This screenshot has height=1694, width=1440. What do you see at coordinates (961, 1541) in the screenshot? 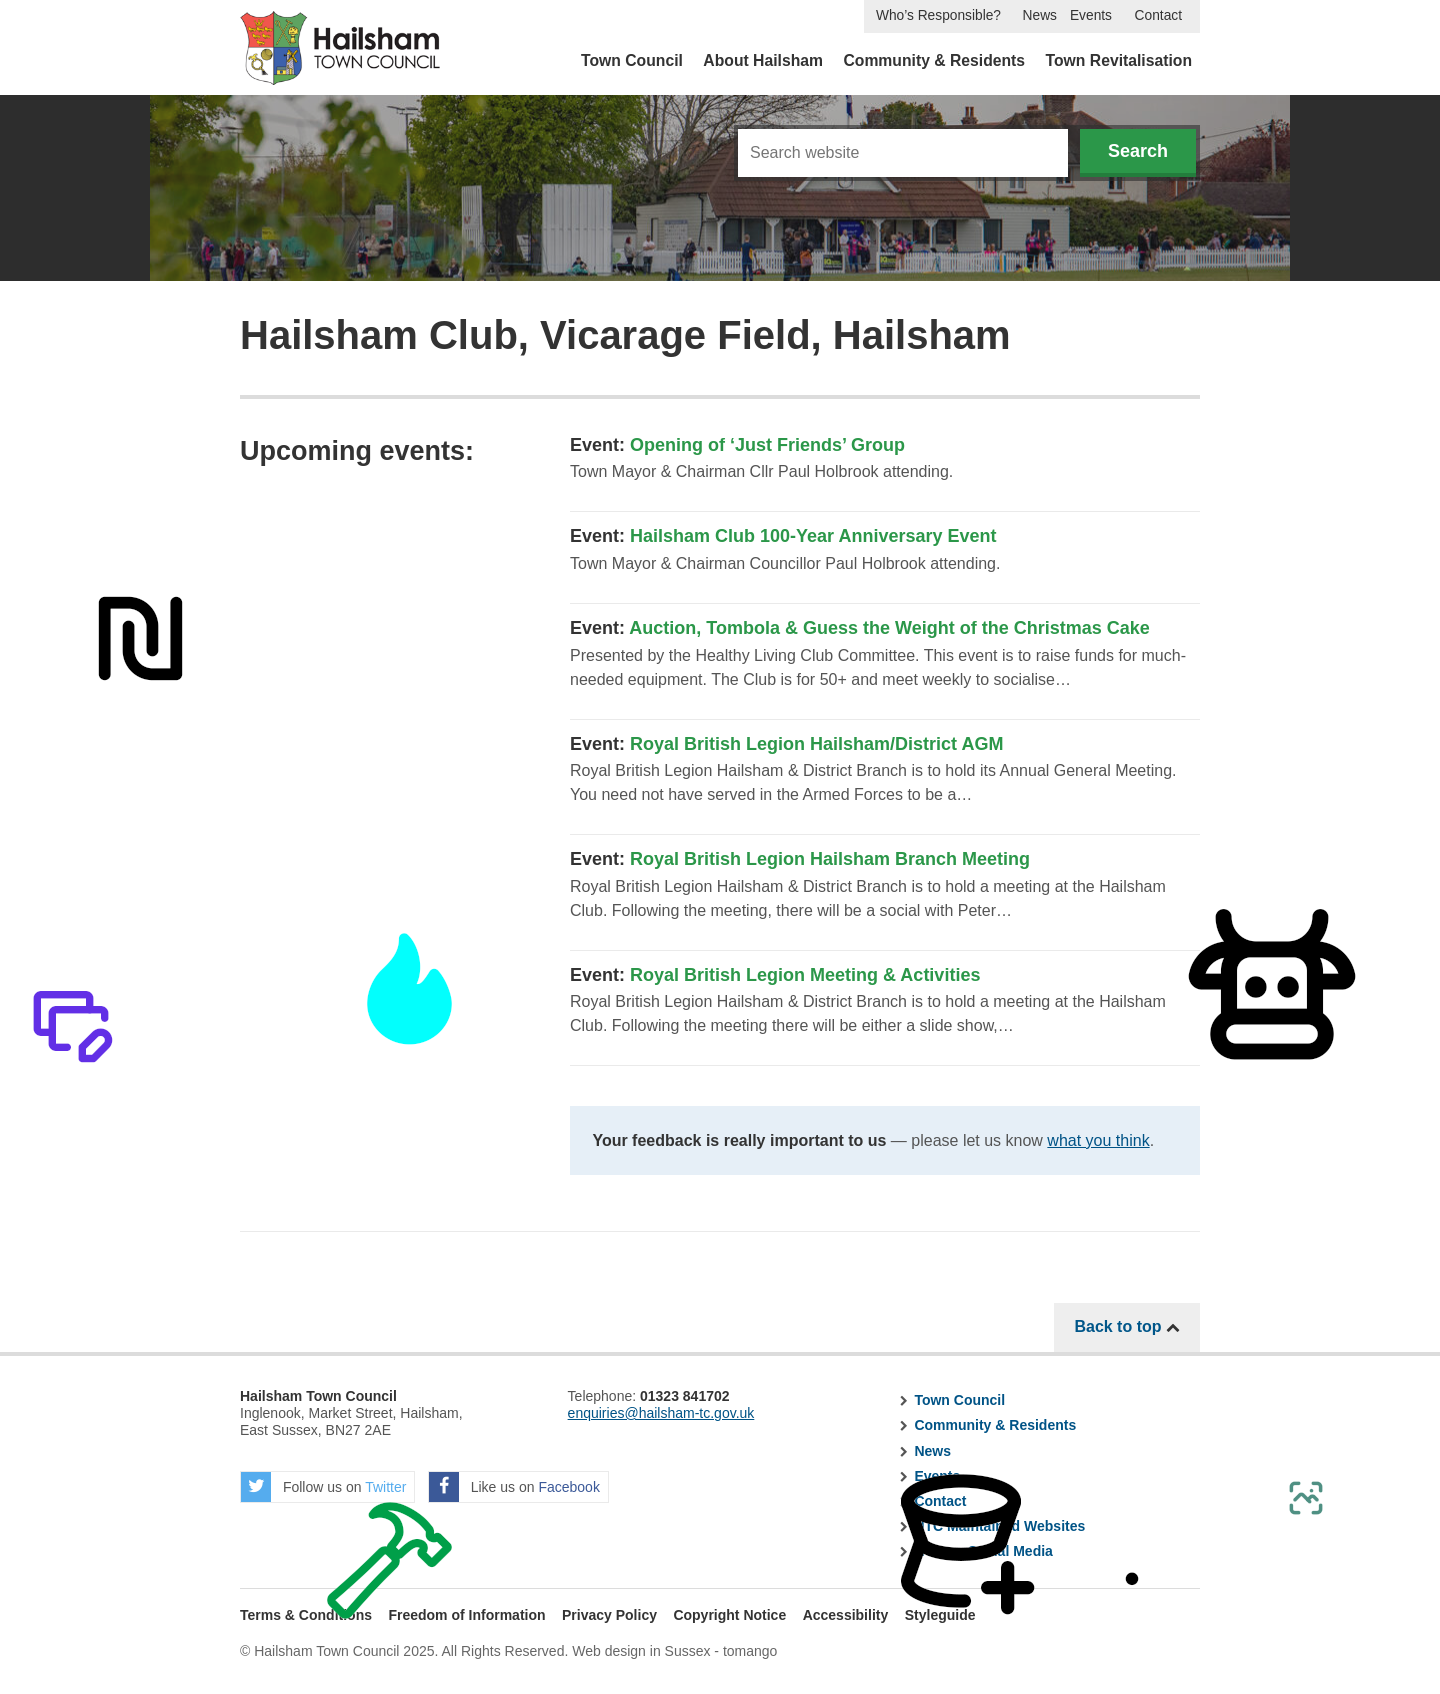
I see `add a new diabolo or juggling item` at bounding box center [961, 1541].